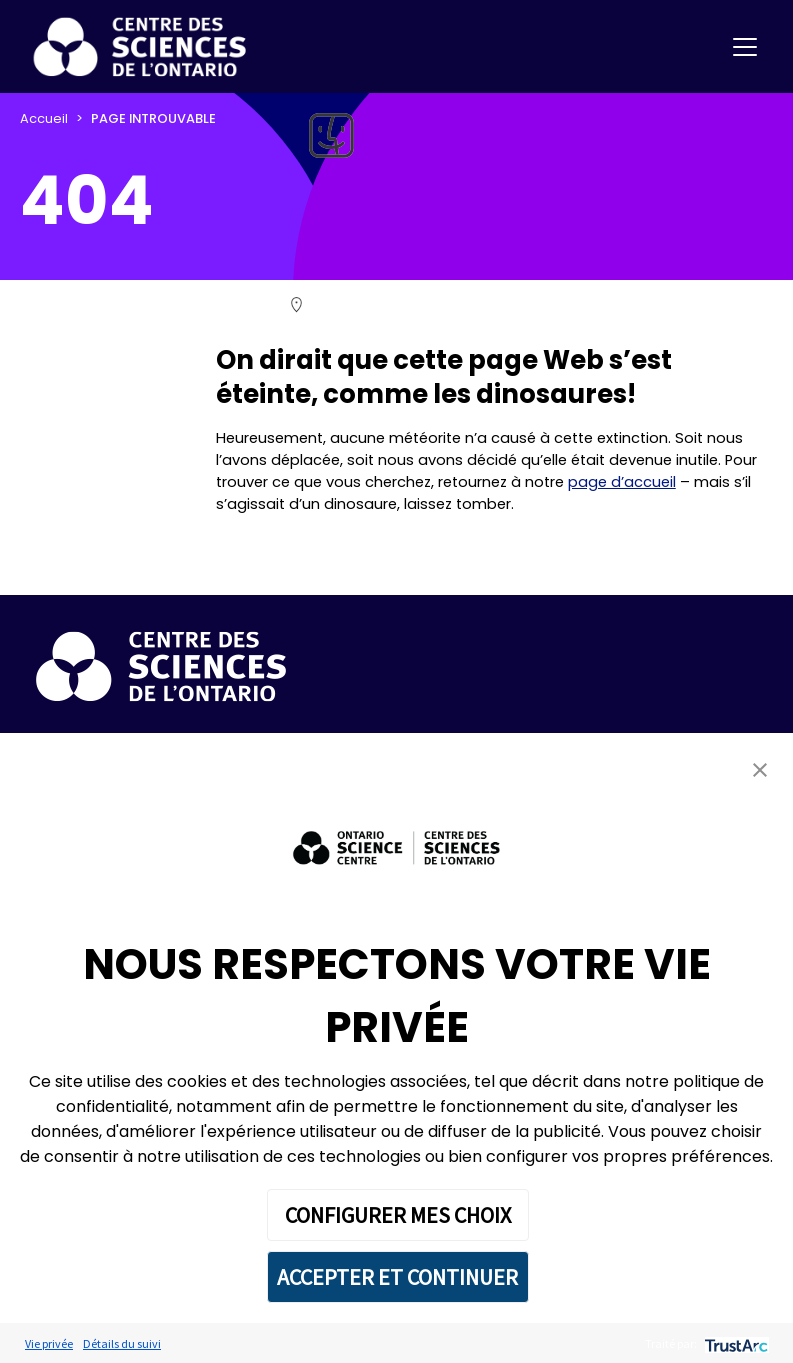  What do you see at coordinates (296, 304) in the screenshot?
I see `access location settings` at bounding box center [296, 304].